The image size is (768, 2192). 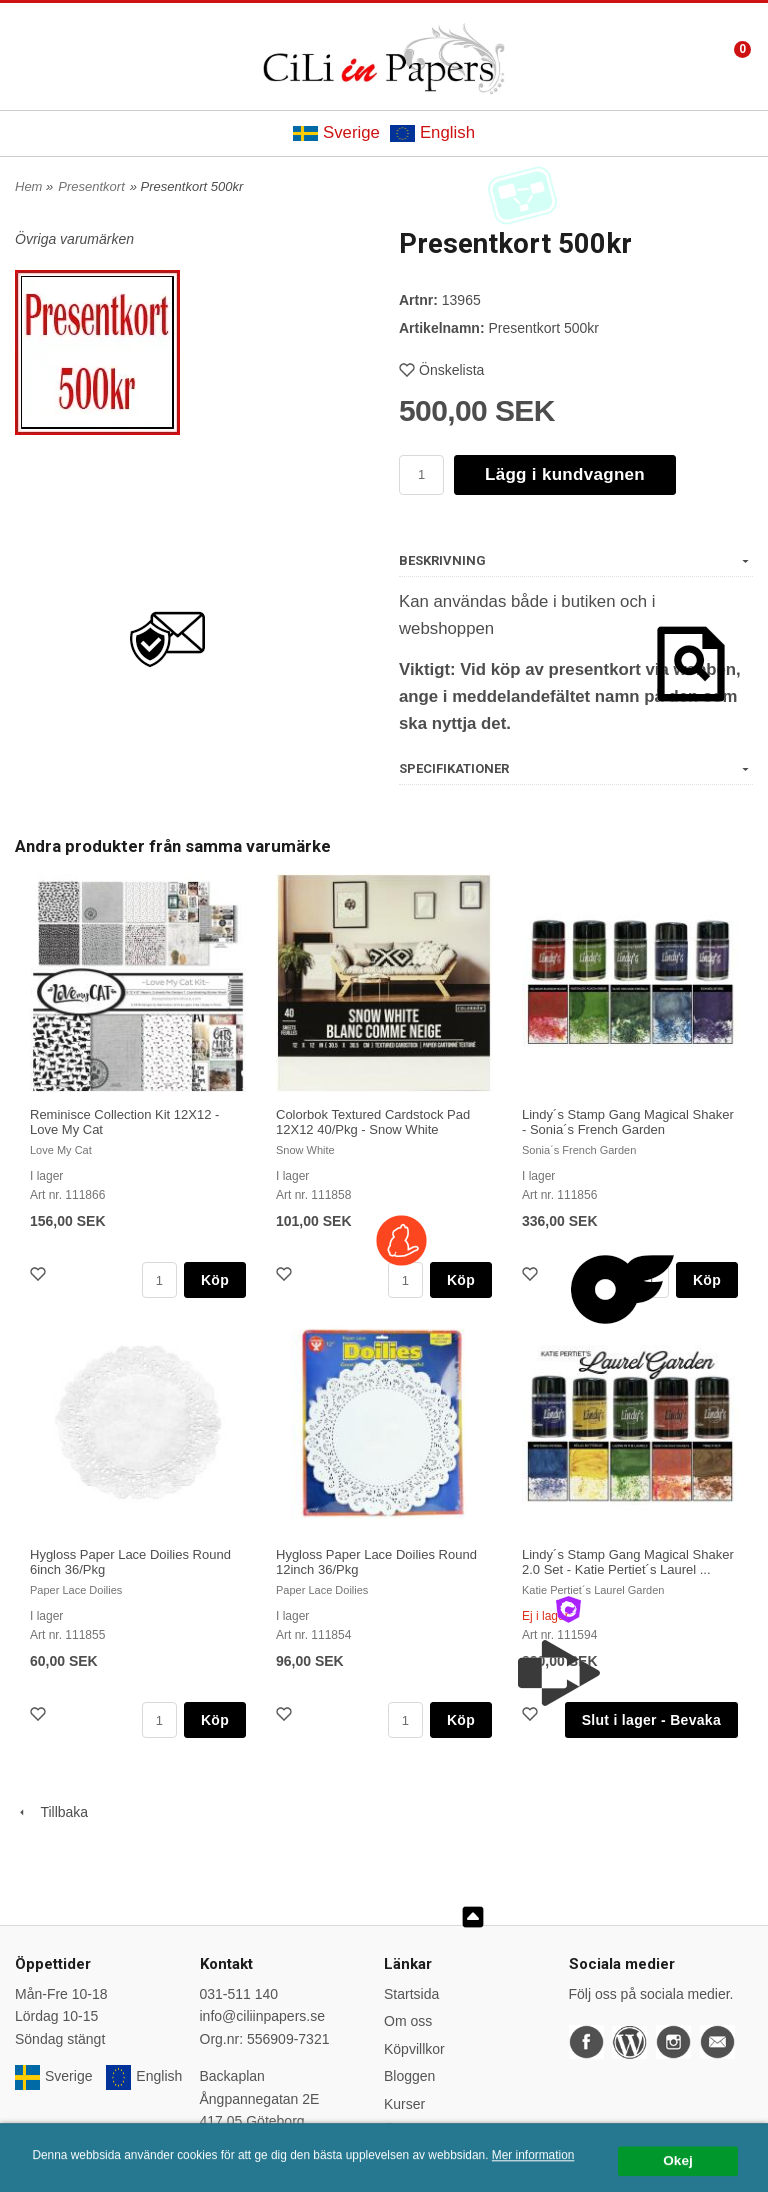 I want to click on open screencastify screen recording app, so click(x=559, y=1673).